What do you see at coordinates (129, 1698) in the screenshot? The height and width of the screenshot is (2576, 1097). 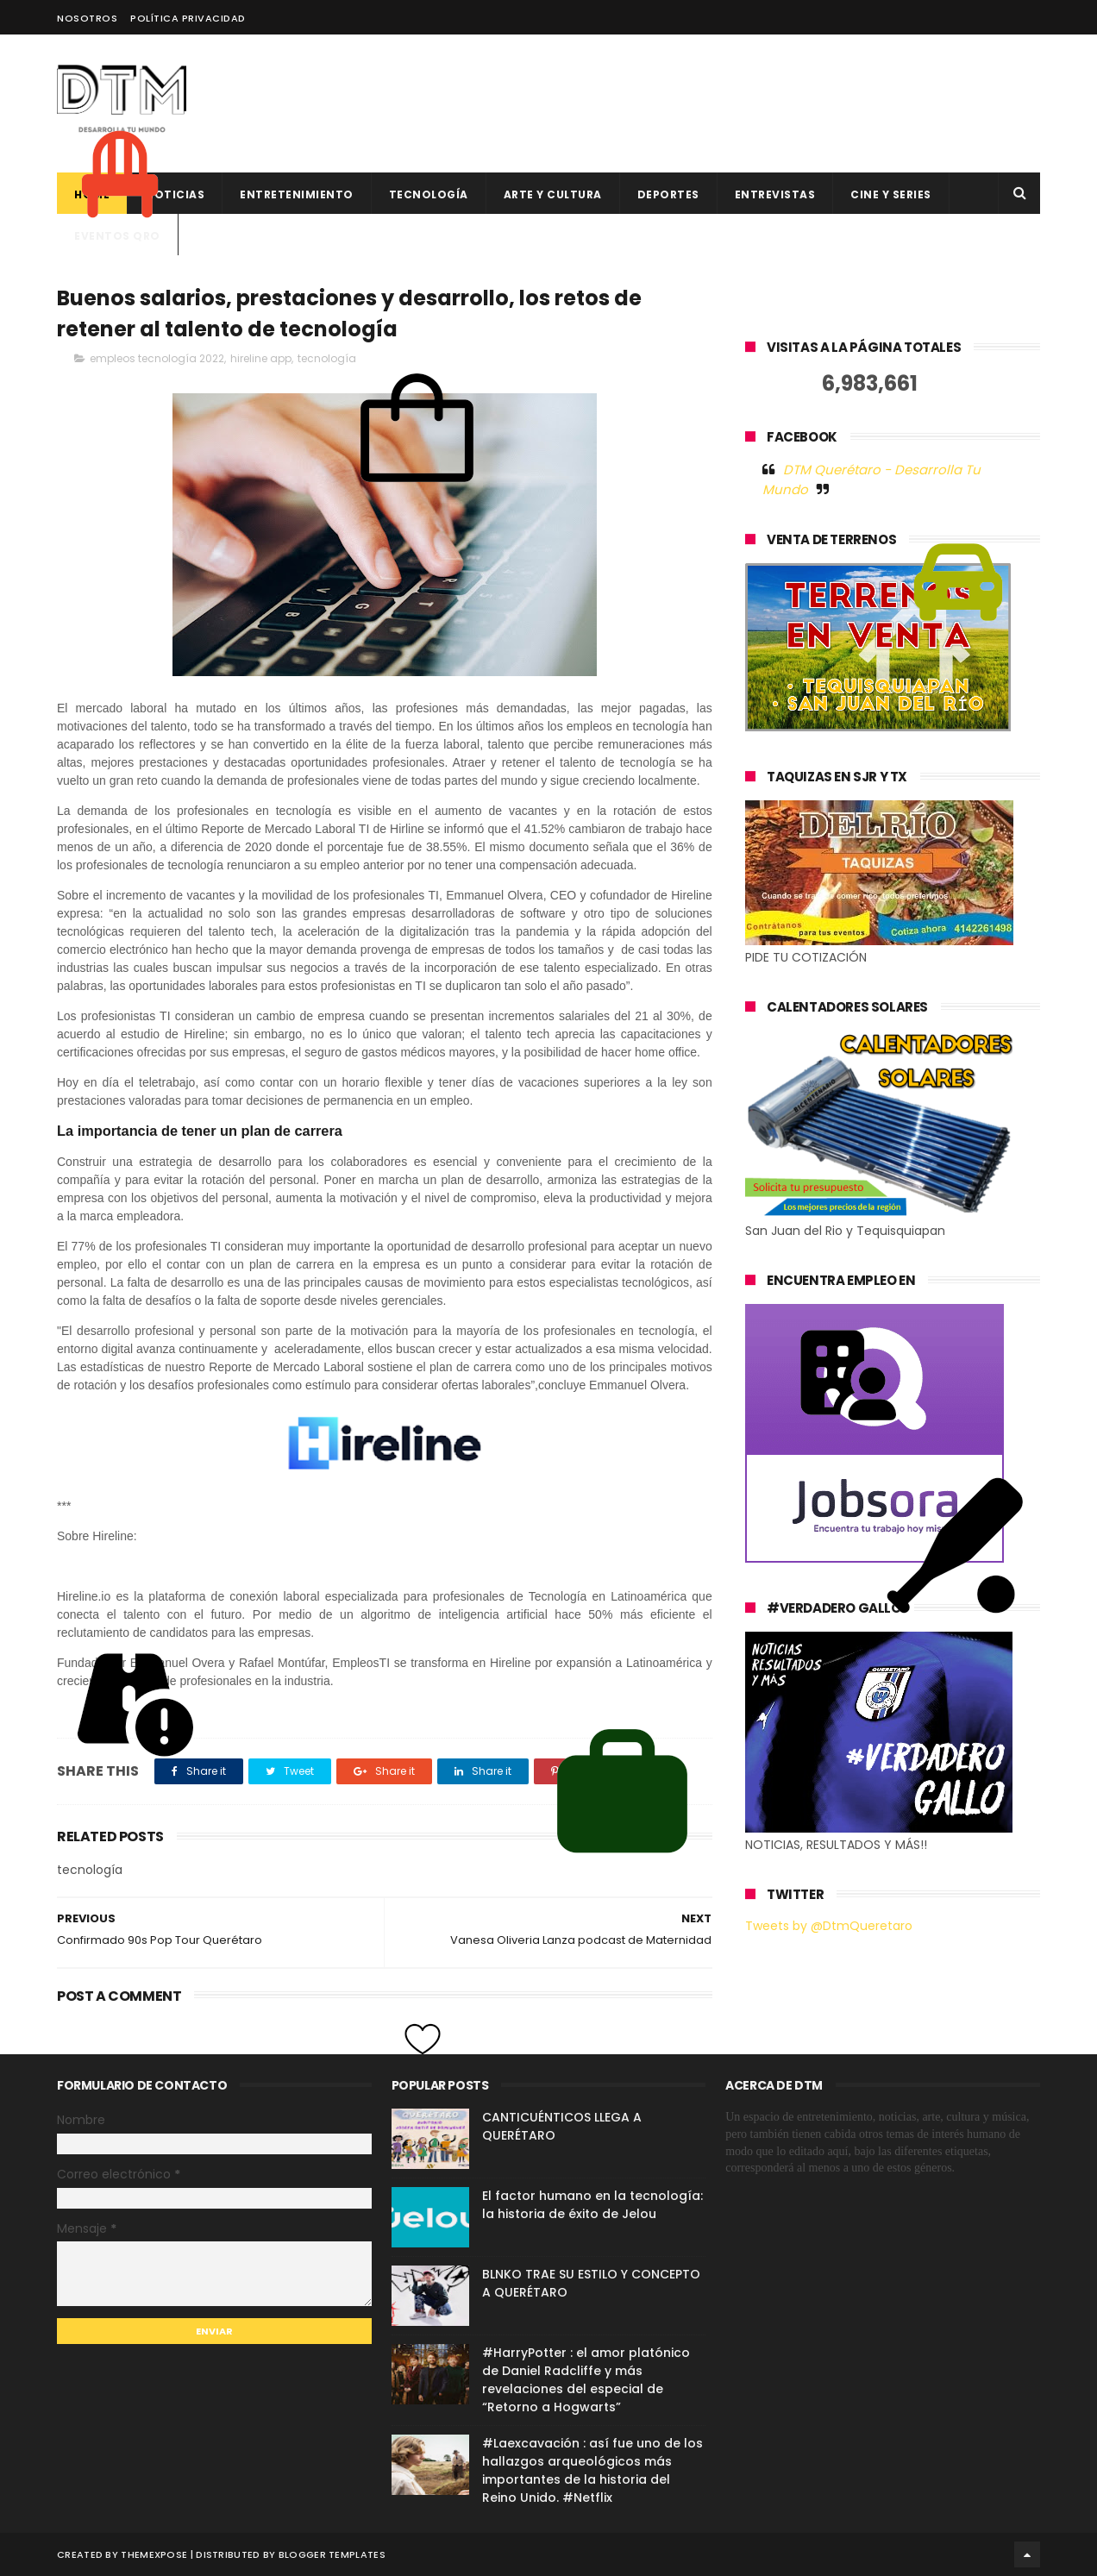 I see `road hazard or traffic warning ahead` at bounding box center [129, 1698].